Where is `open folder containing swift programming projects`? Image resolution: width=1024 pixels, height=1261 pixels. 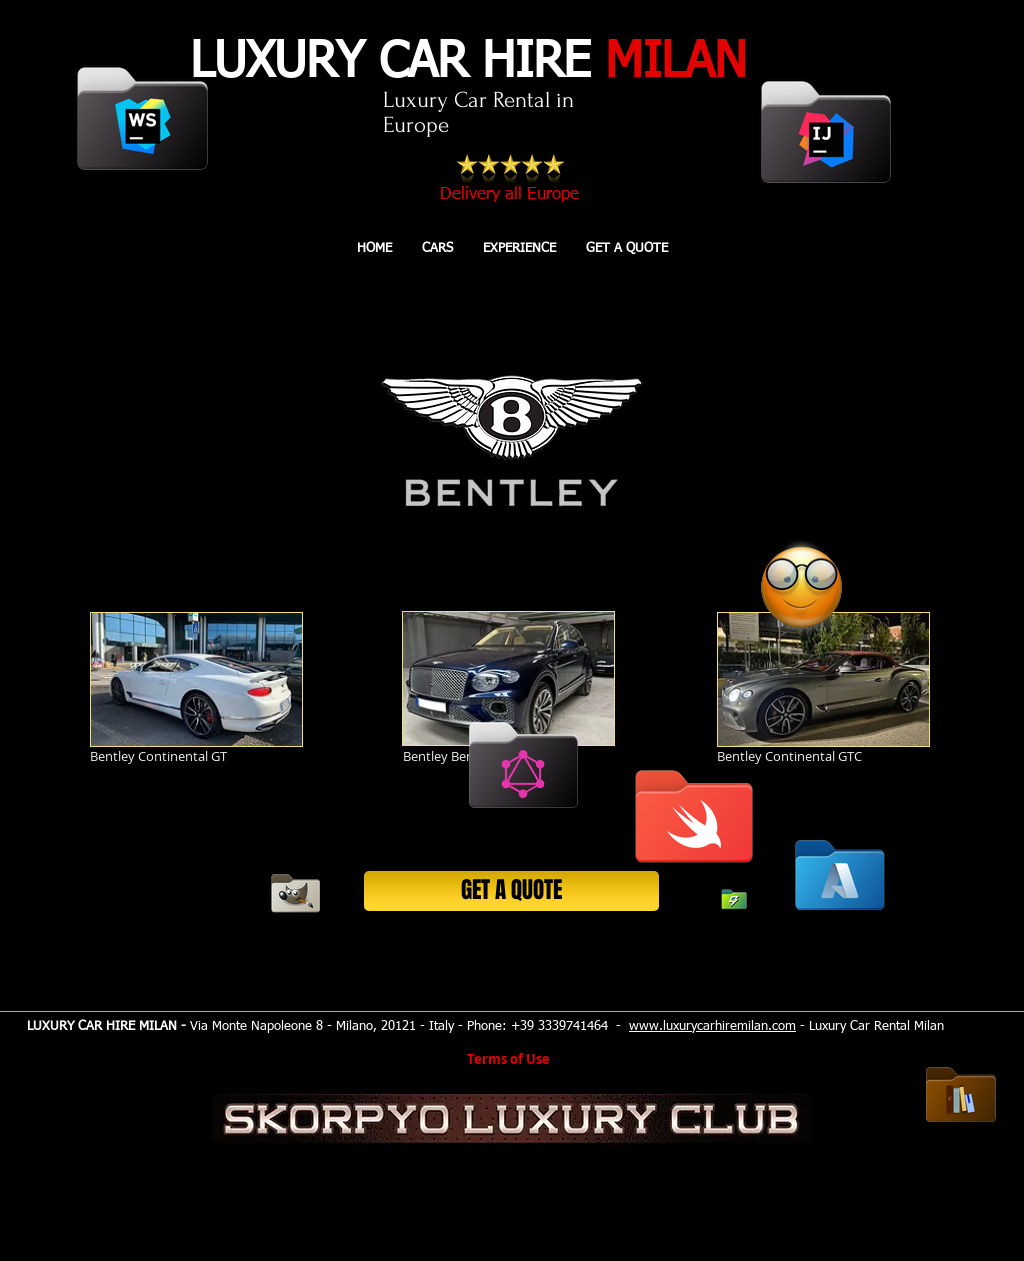 open folder containing swift programming projects is located at coordinates (693, 819).